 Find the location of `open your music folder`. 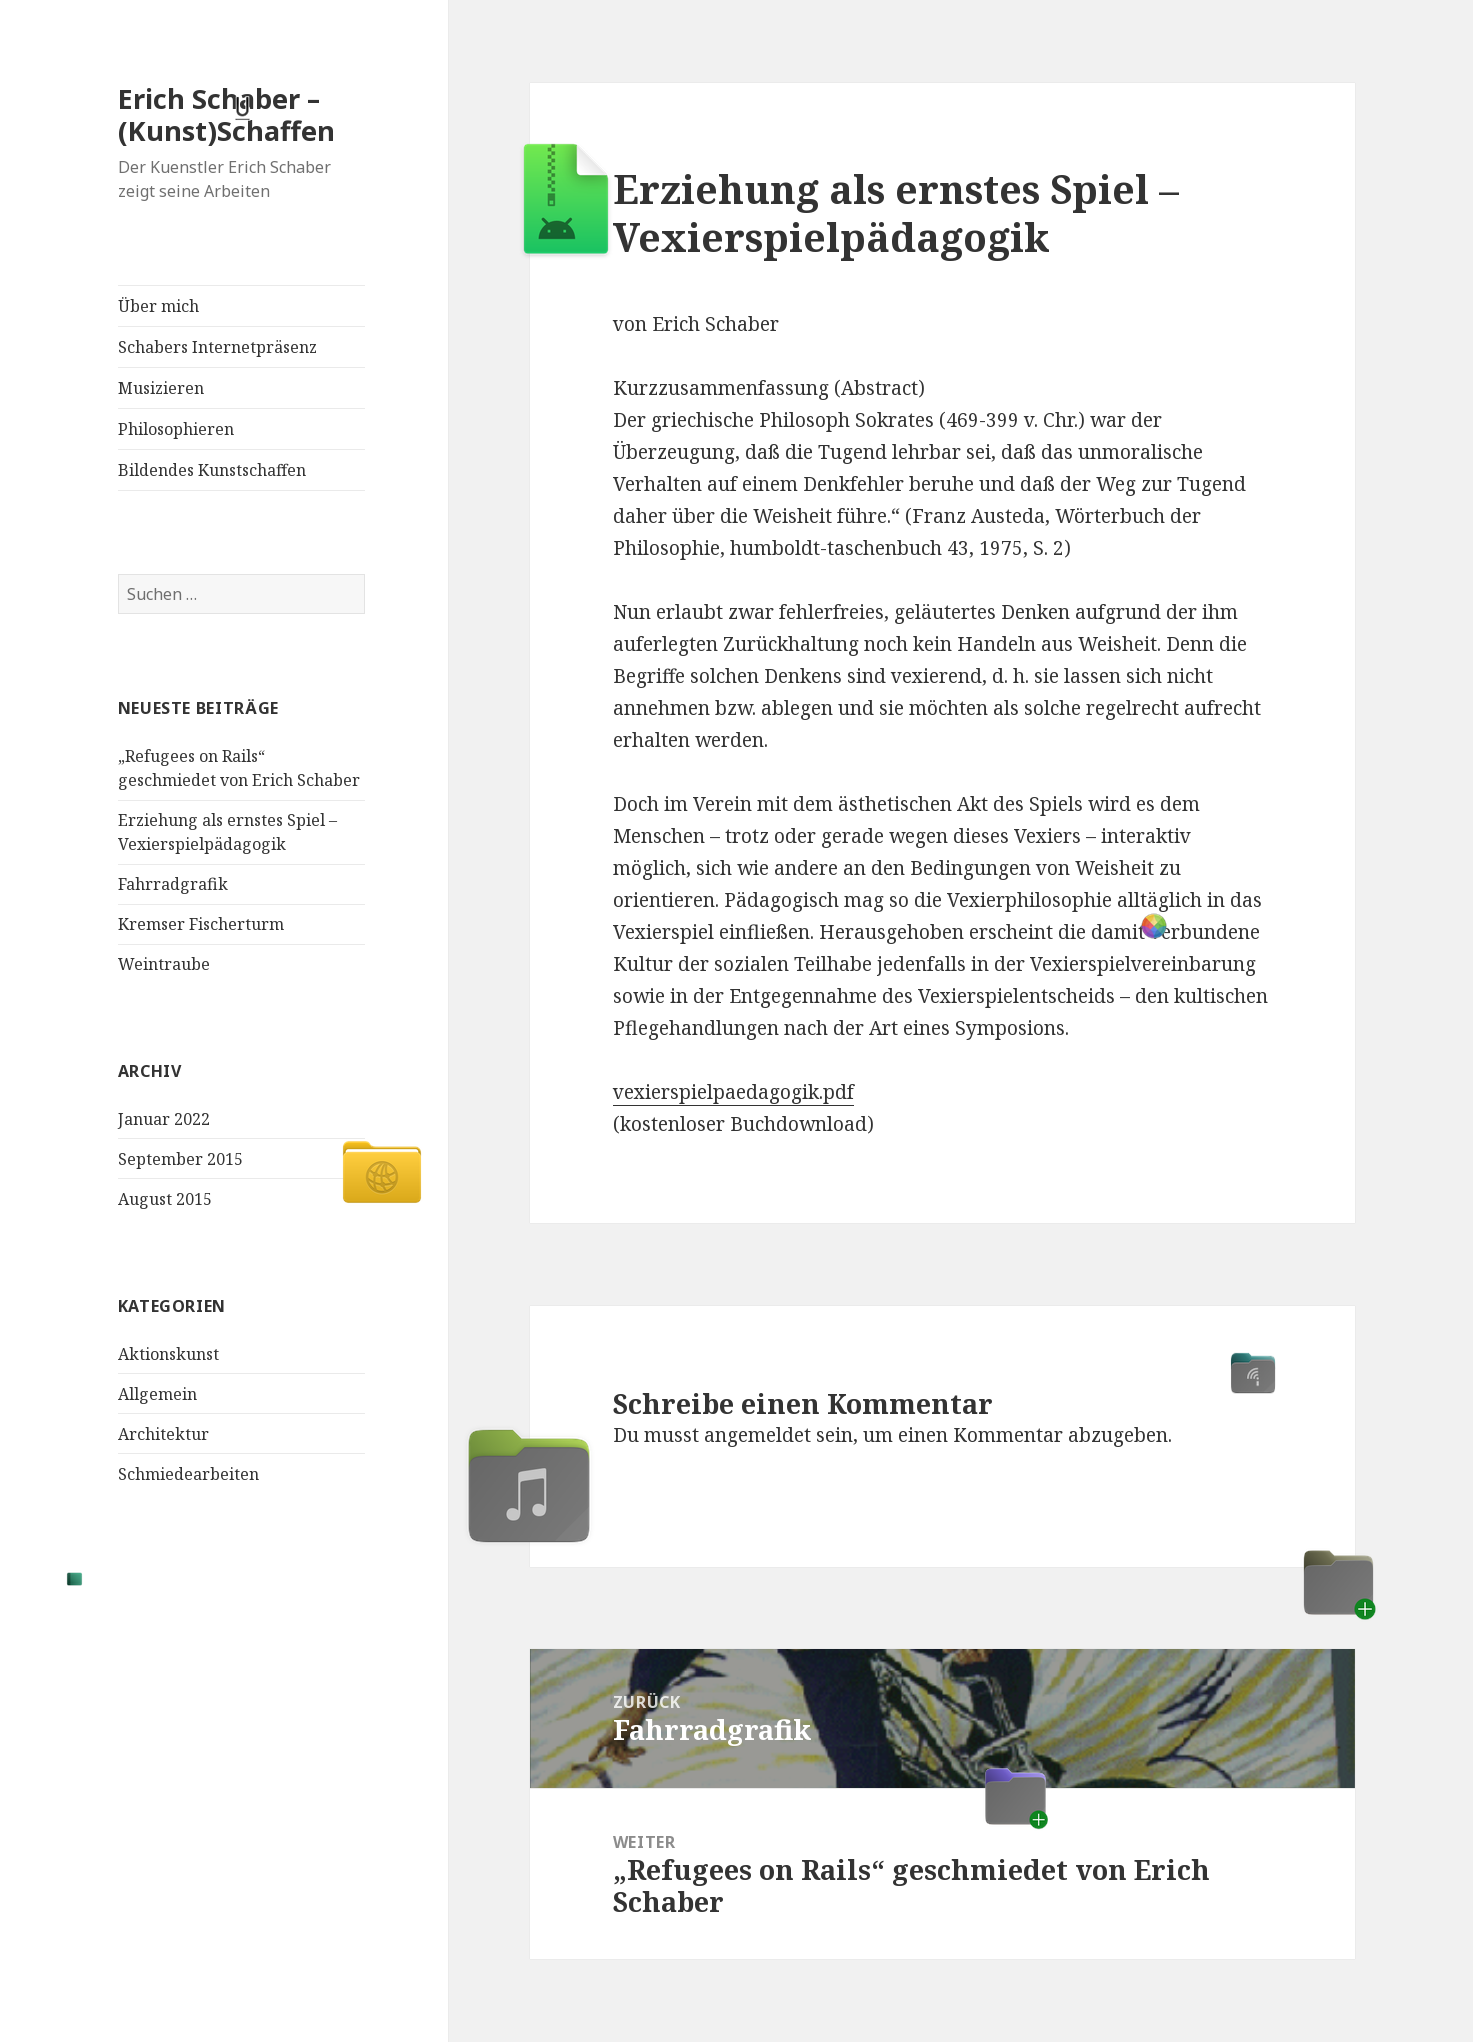

open your music folder is located at coordinates (529, 1486).